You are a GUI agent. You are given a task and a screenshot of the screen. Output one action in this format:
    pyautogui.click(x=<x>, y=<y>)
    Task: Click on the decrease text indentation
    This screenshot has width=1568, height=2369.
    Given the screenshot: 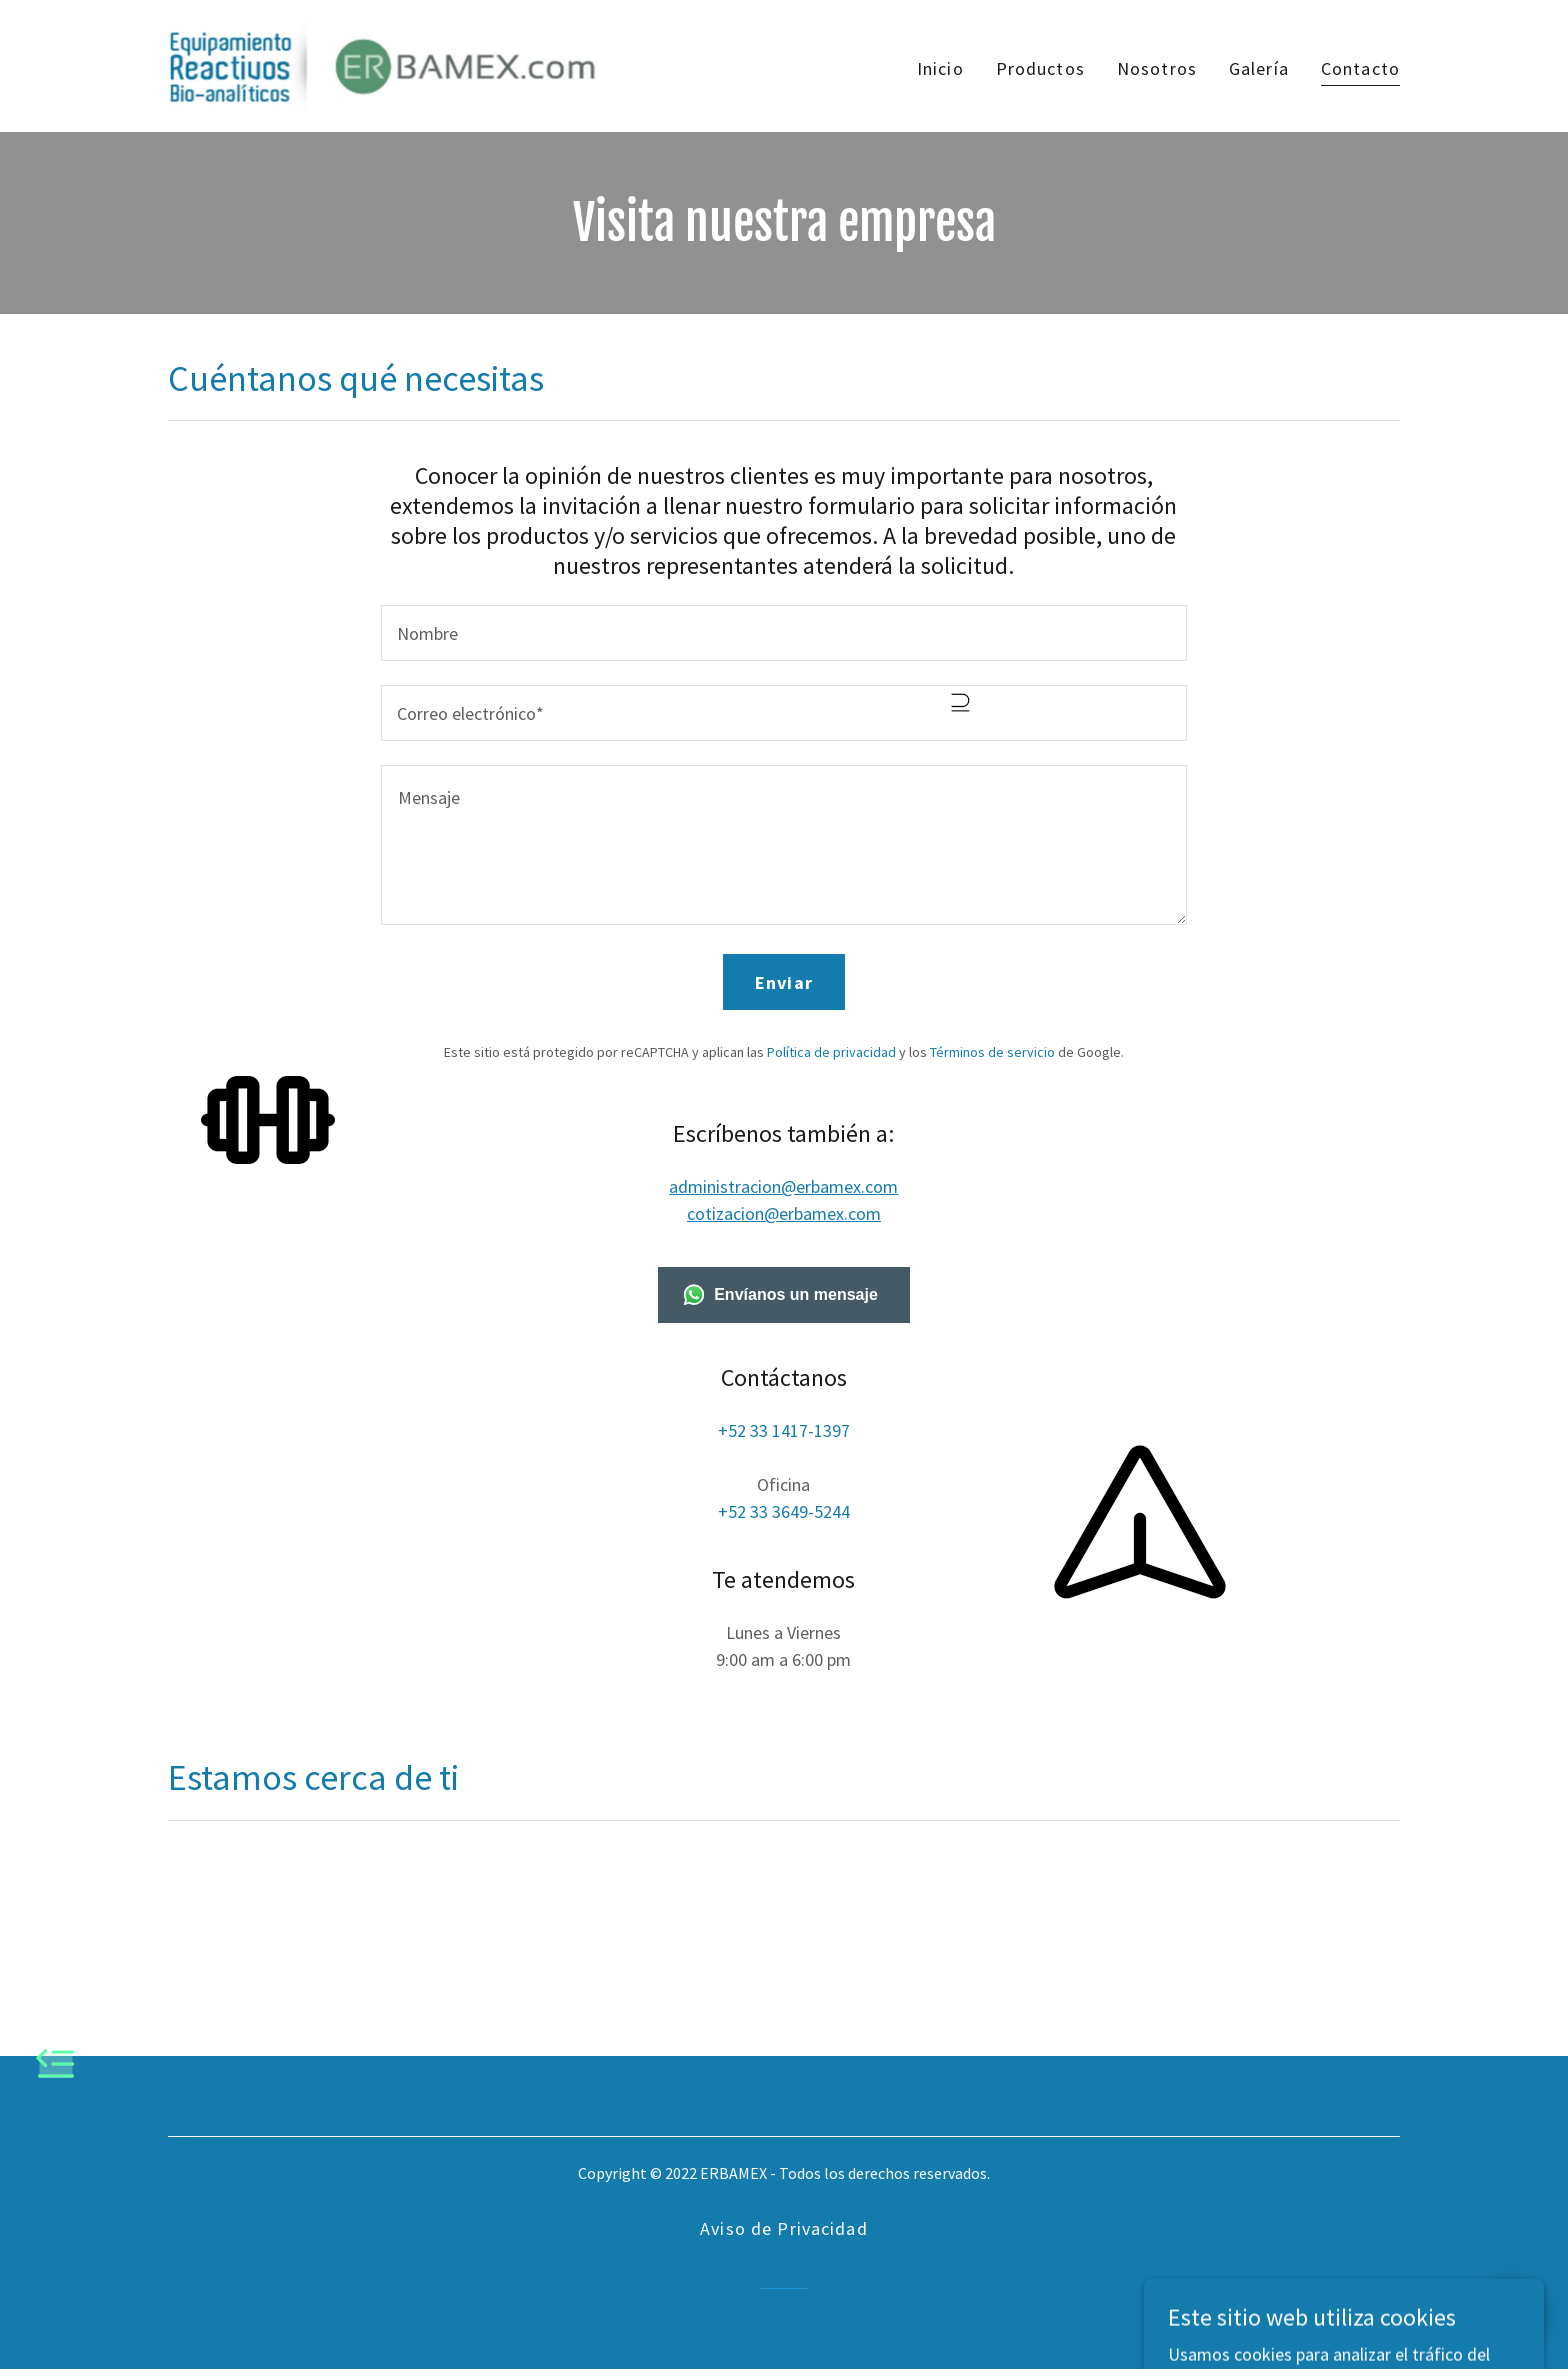 What is the action you would take?
    pyautogui.click(x=56, y=2064)
    